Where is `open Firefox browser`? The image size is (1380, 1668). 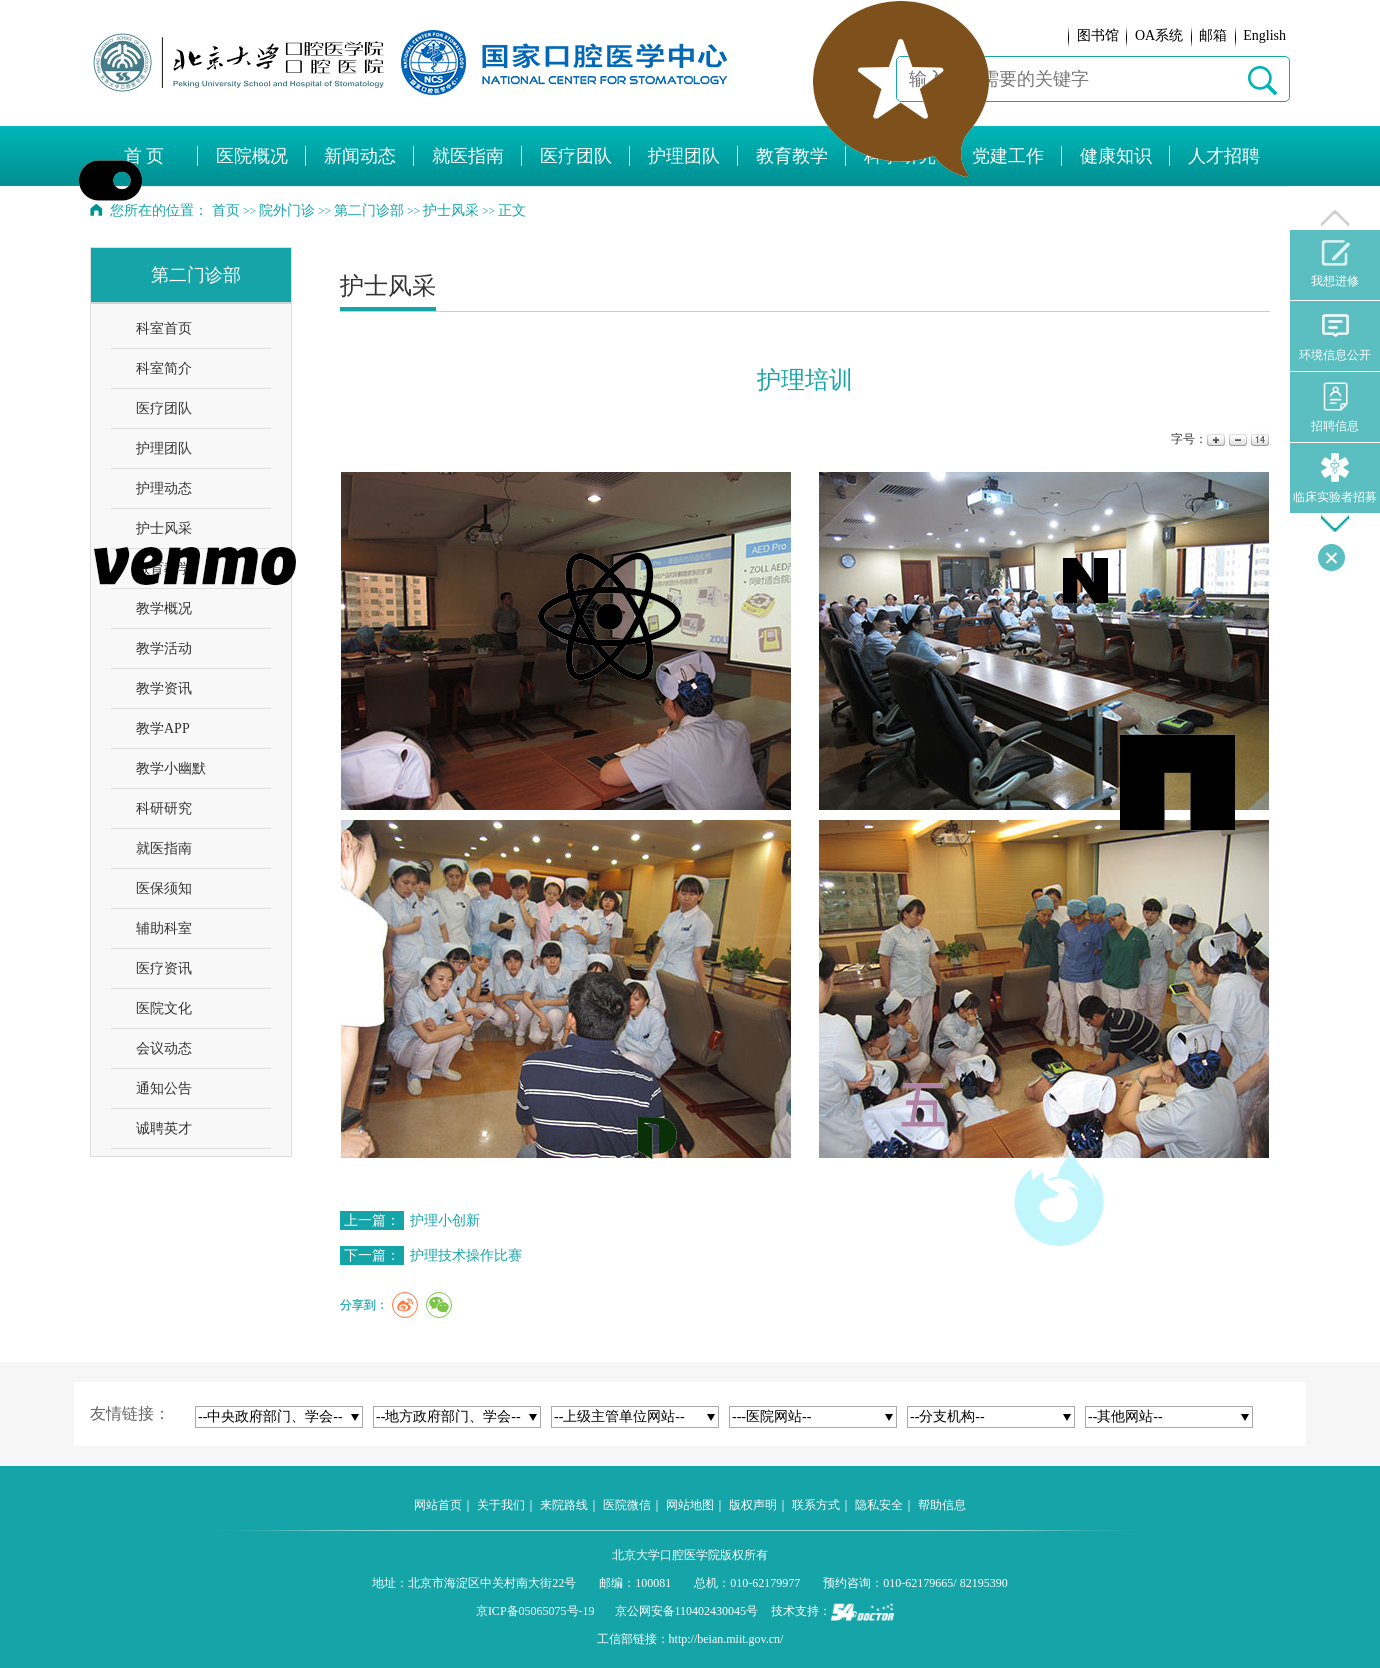
open Firefox browser is located at coordinates (1059, 1200).